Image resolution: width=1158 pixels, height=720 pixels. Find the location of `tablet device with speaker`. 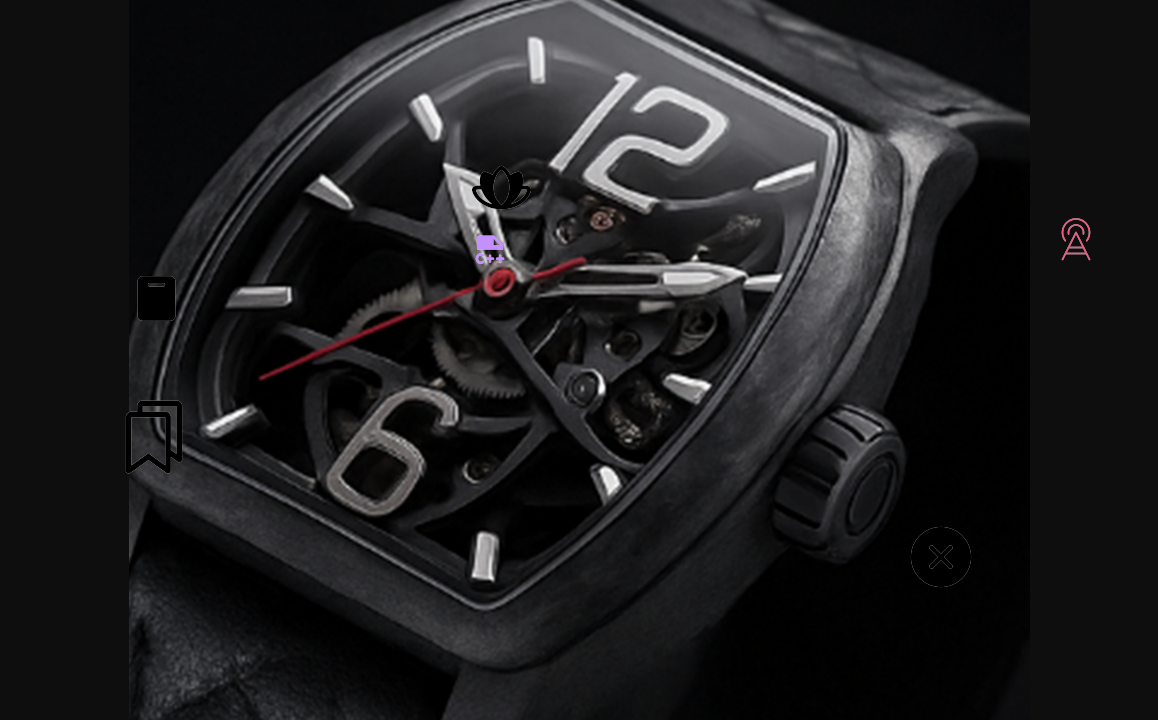

tablet device with speaker is located at coordinates (156, 298).